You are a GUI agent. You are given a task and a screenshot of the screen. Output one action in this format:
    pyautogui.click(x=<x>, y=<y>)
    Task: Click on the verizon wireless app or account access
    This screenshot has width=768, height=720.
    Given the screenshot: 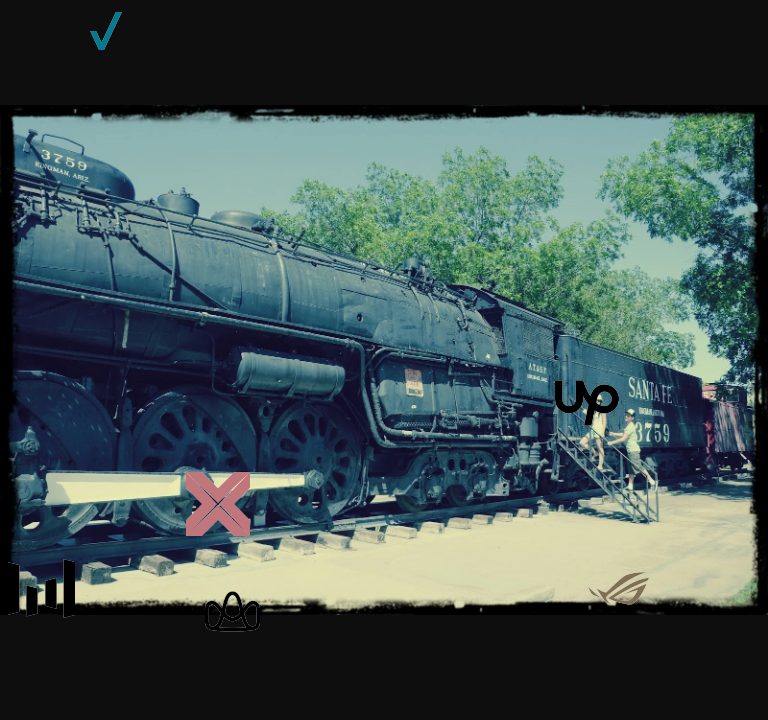 What is the action you would take?
    pyautogui.click(x=106, y=31)
    